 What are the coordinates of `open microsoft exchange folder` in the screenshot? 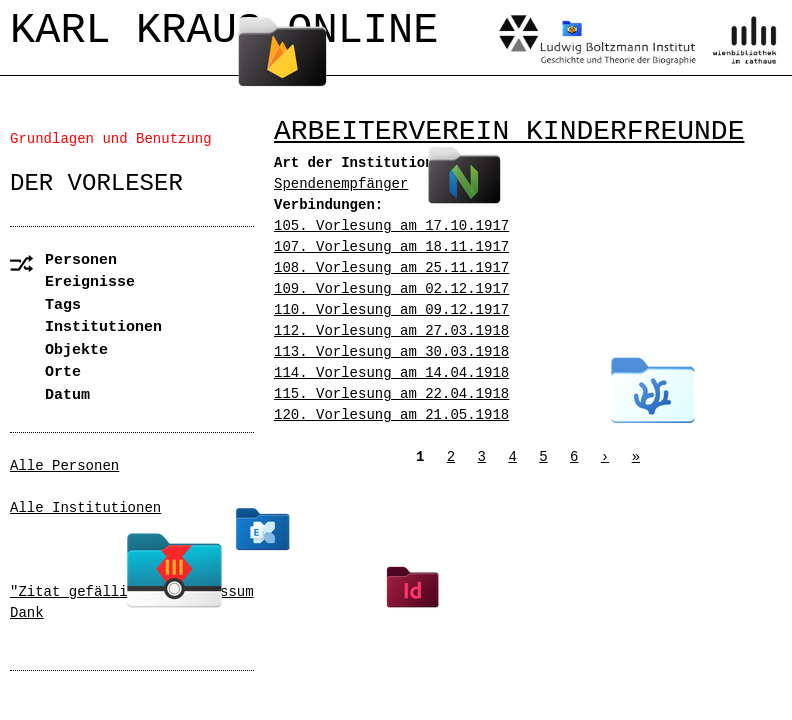 It's located at (262, 530).